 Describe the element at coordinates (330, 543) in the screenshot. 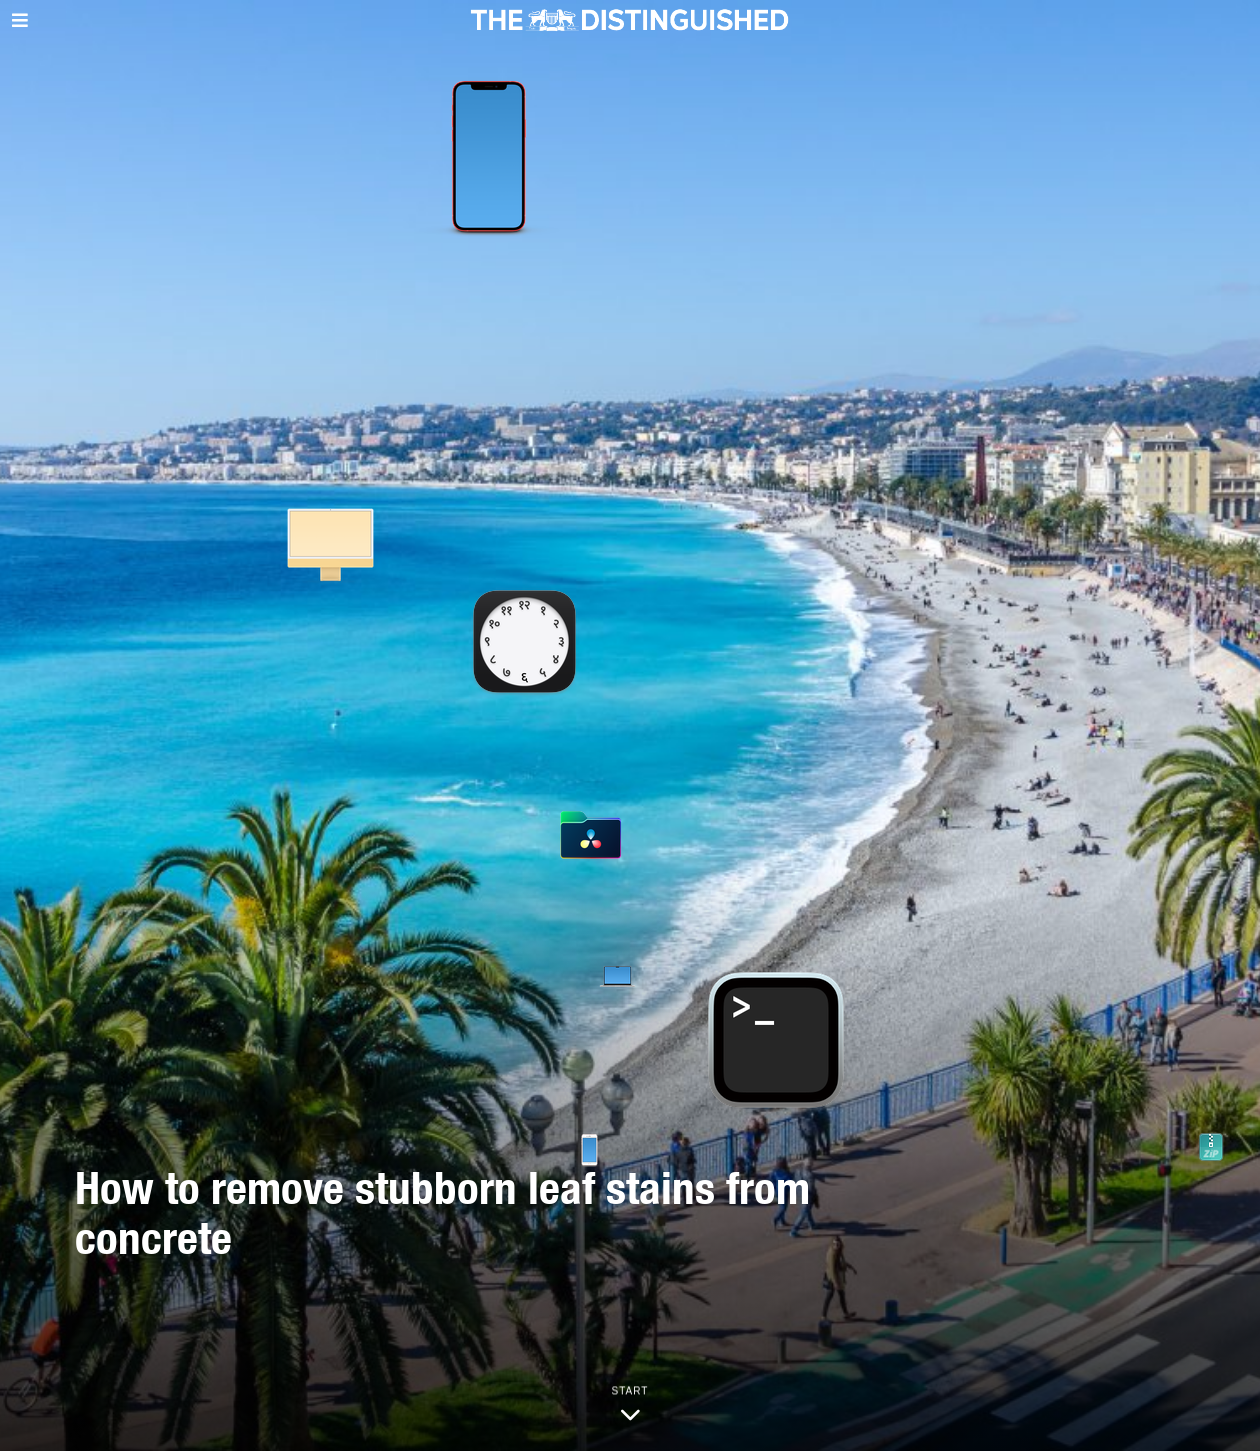

I see `represents a yellow iMac device in system preferences` at that location.